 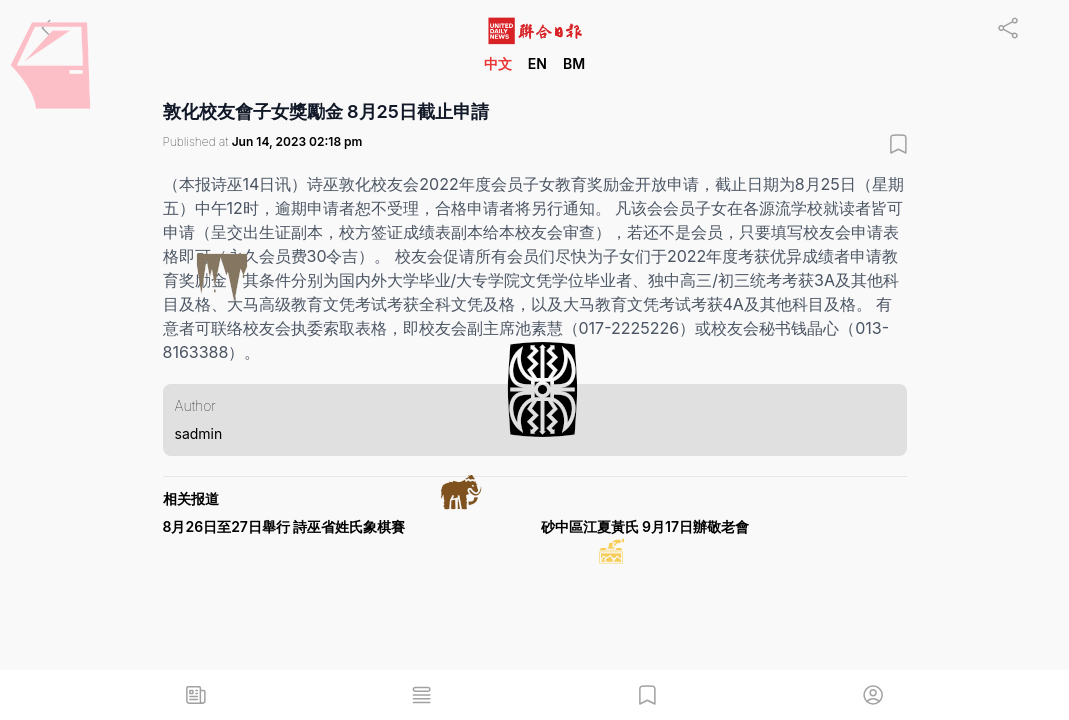 I want to click on access vehicle door controls, so click(x=53, y=65).